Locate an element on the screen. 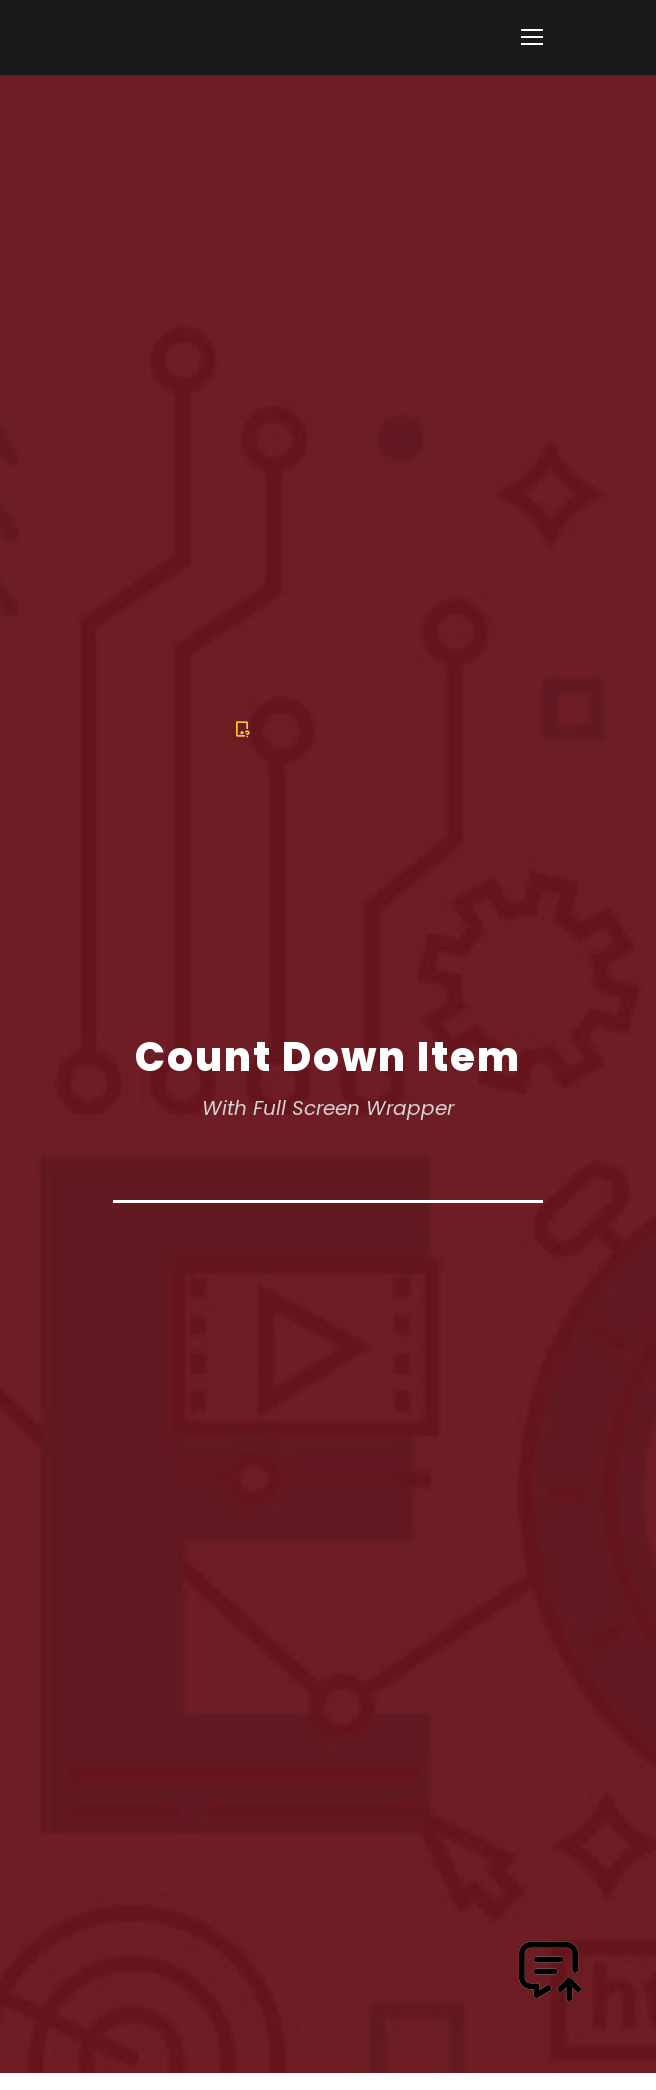  tablet device help or support is located at coordinates (242, 729).